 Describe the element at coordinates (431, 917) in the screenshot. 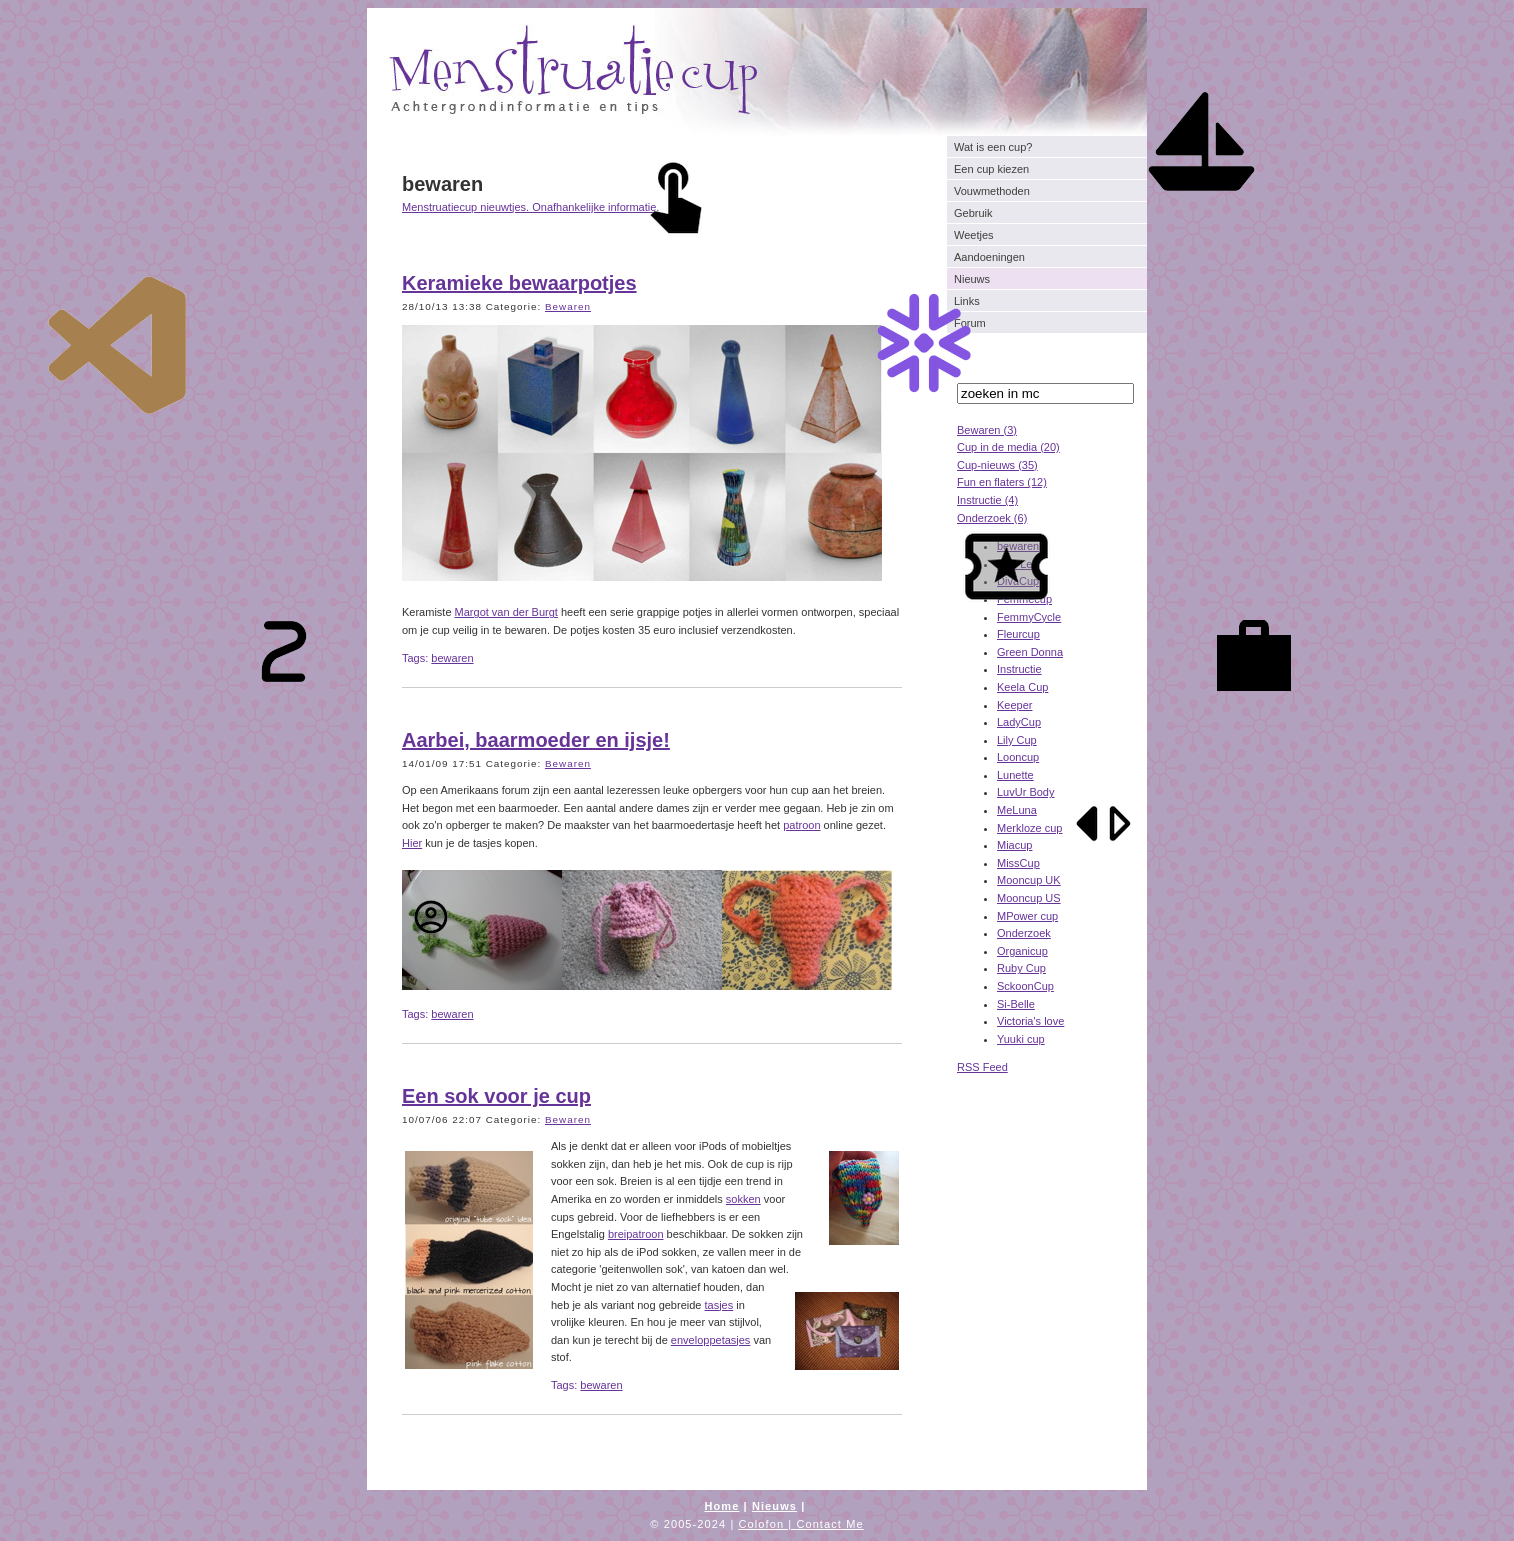

I see `access your account or profile settings` at that location.